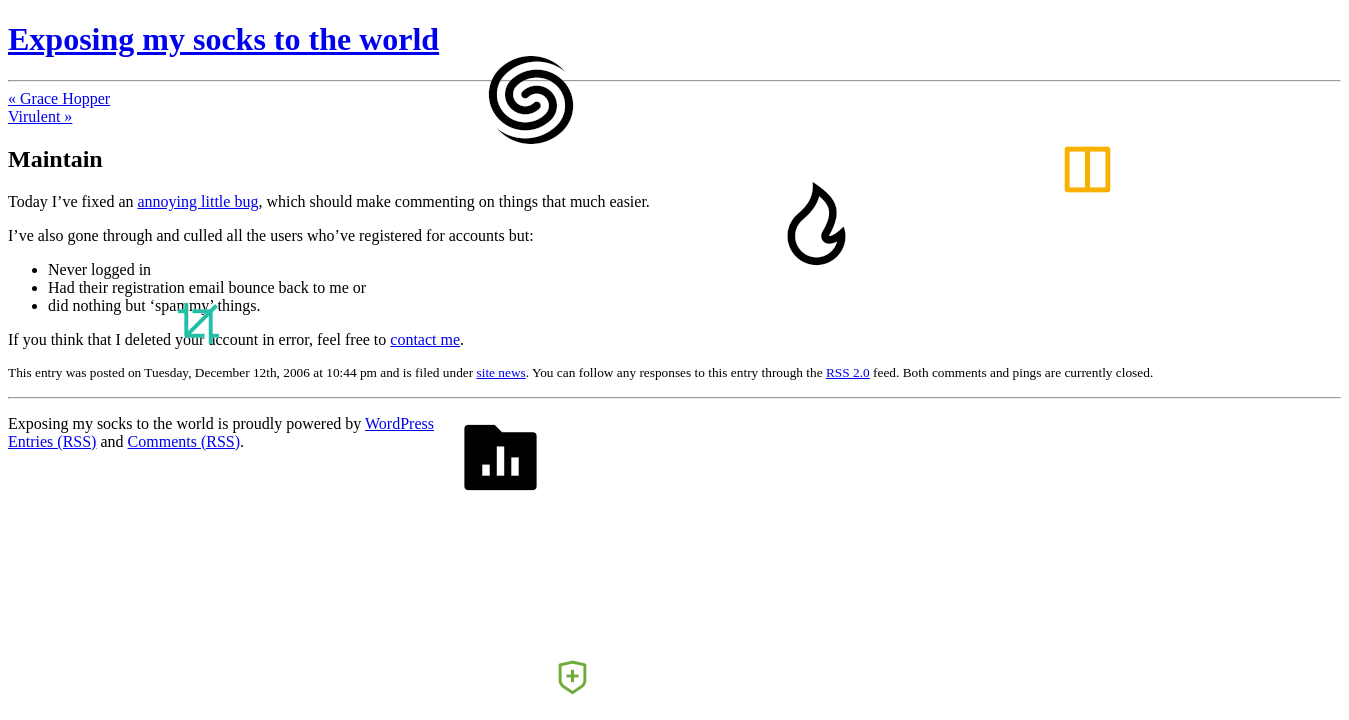 The width and height of the screenshot is (1349, 720). I want to click on view trending or hot content, so click(816, 222).